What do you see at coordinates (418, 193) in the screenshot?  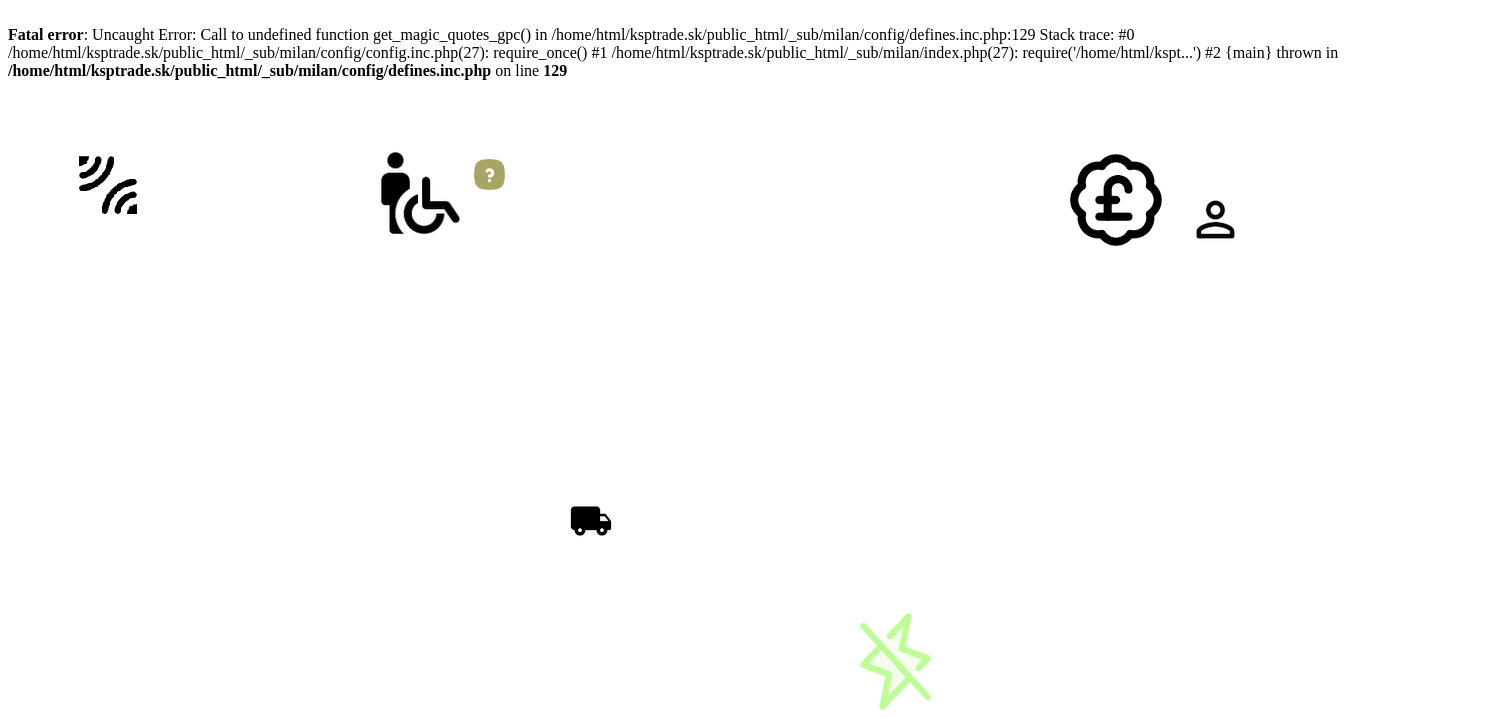 I see `wheelchair accessible pickup location` at bounding box center [418, 193].